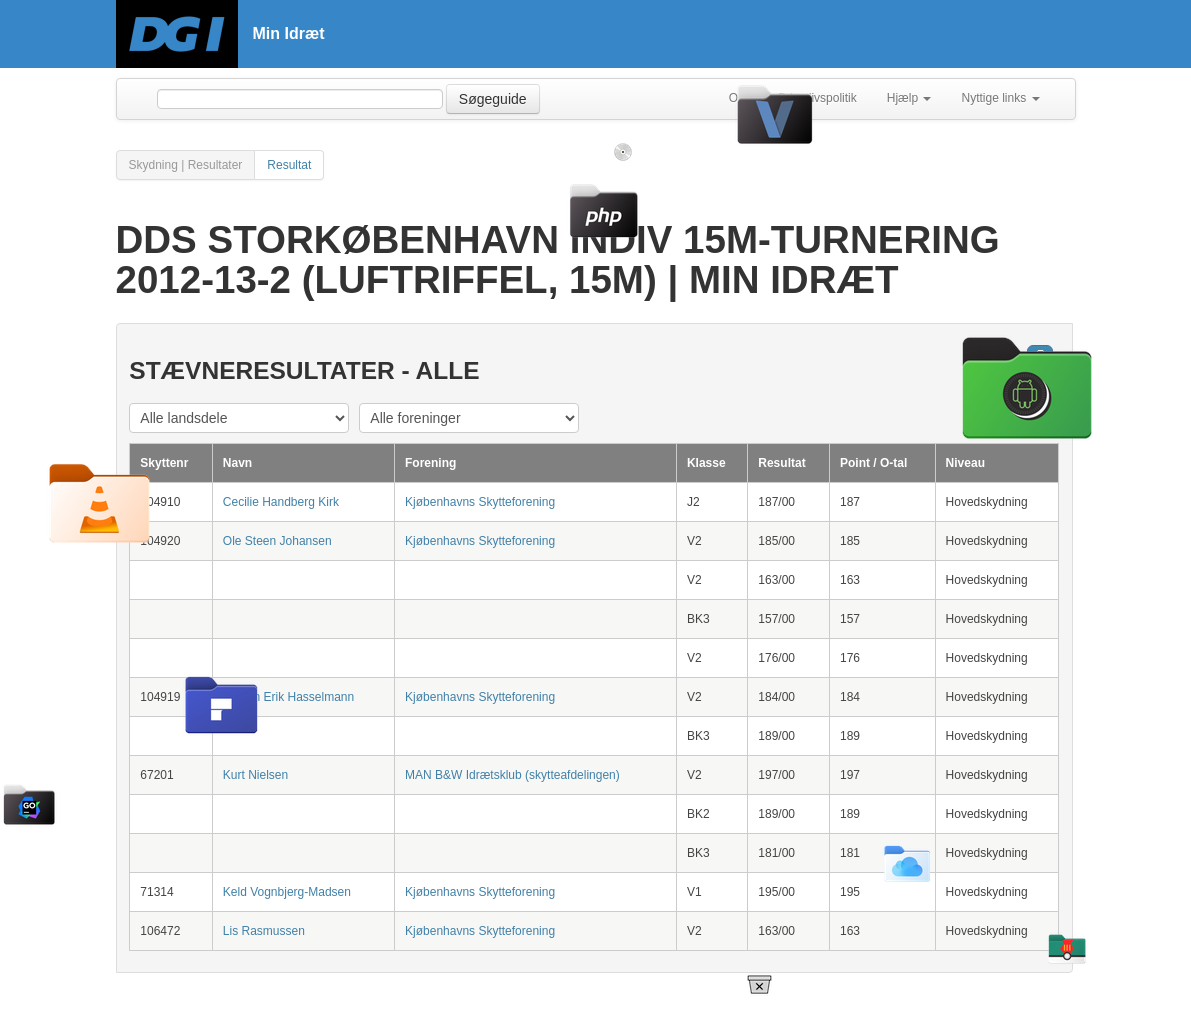  Describe the element at coordinates (623, 152) in the screenshot. I see `indicates a blank CD-R disc ready for burning` at that location.